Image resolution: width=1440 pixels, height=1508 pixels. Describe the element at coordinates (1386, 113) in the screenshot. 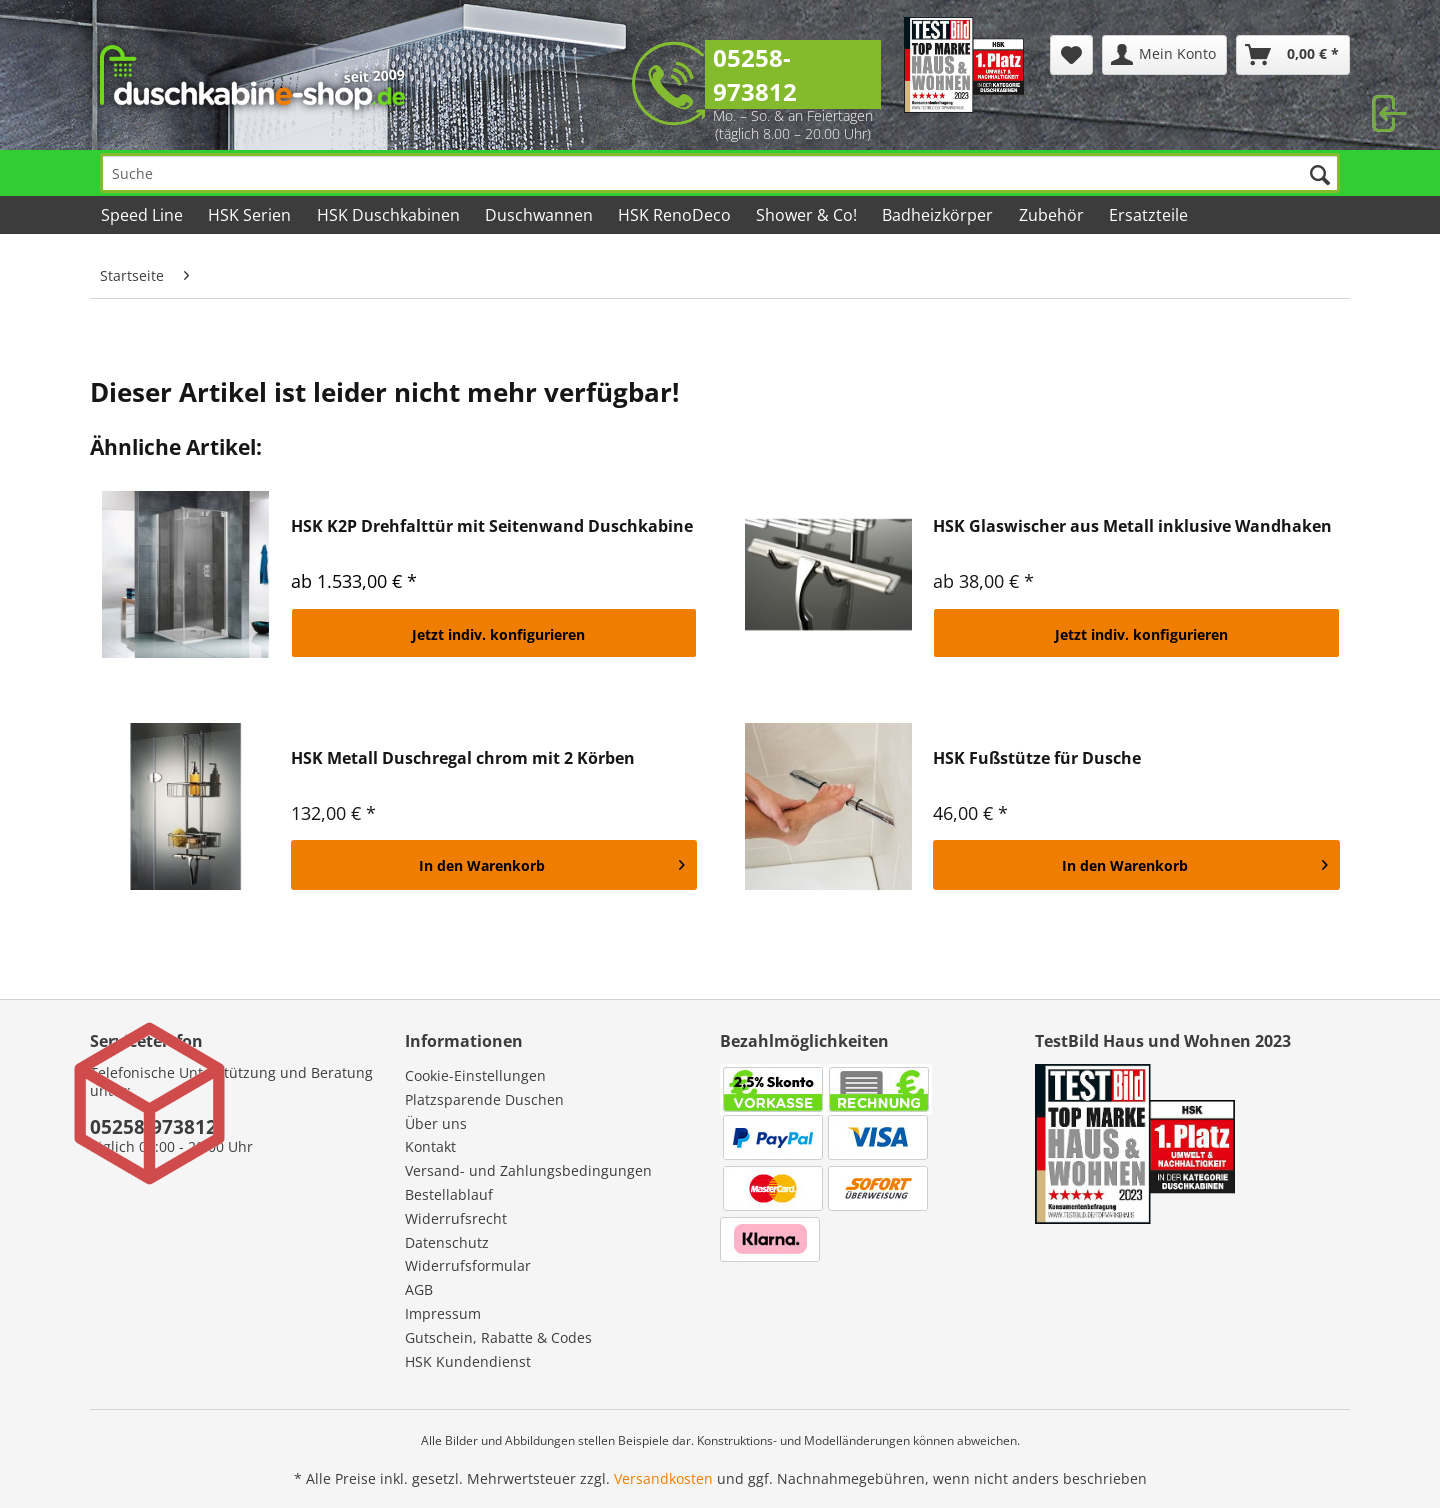

I see `log in to your account` at that location.